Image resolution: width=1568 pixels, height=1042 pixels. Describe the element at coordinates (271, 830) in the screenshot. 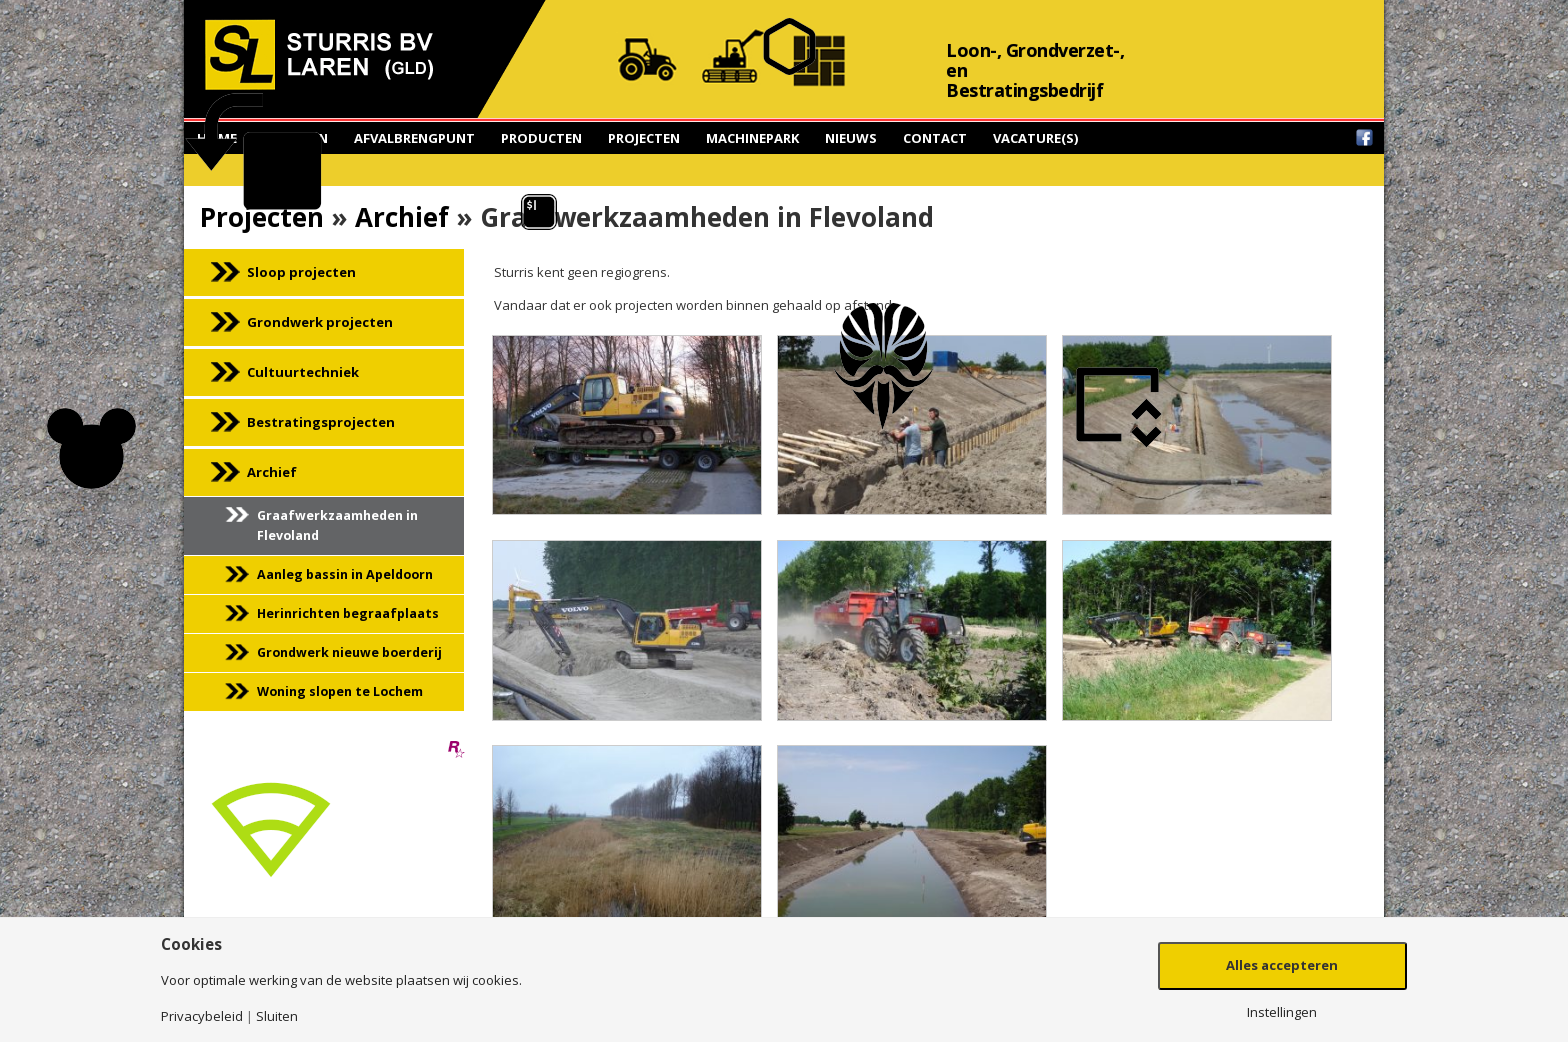

I see `indicates weak wifi signal strength` at that location.